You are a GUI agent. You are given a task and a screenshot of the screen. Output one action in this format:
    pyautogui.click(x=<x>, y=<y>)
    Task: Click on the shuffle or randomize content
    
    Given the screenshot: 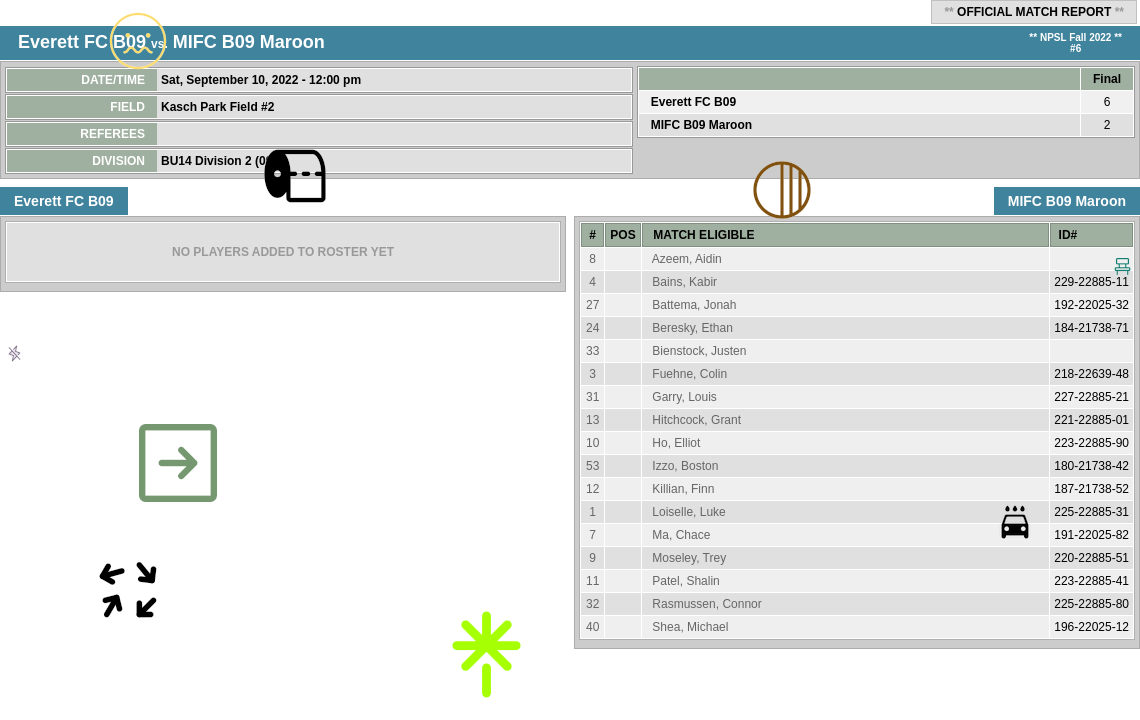 What is the action you would take?
    pyautogui.click(x=128, y=589)
    